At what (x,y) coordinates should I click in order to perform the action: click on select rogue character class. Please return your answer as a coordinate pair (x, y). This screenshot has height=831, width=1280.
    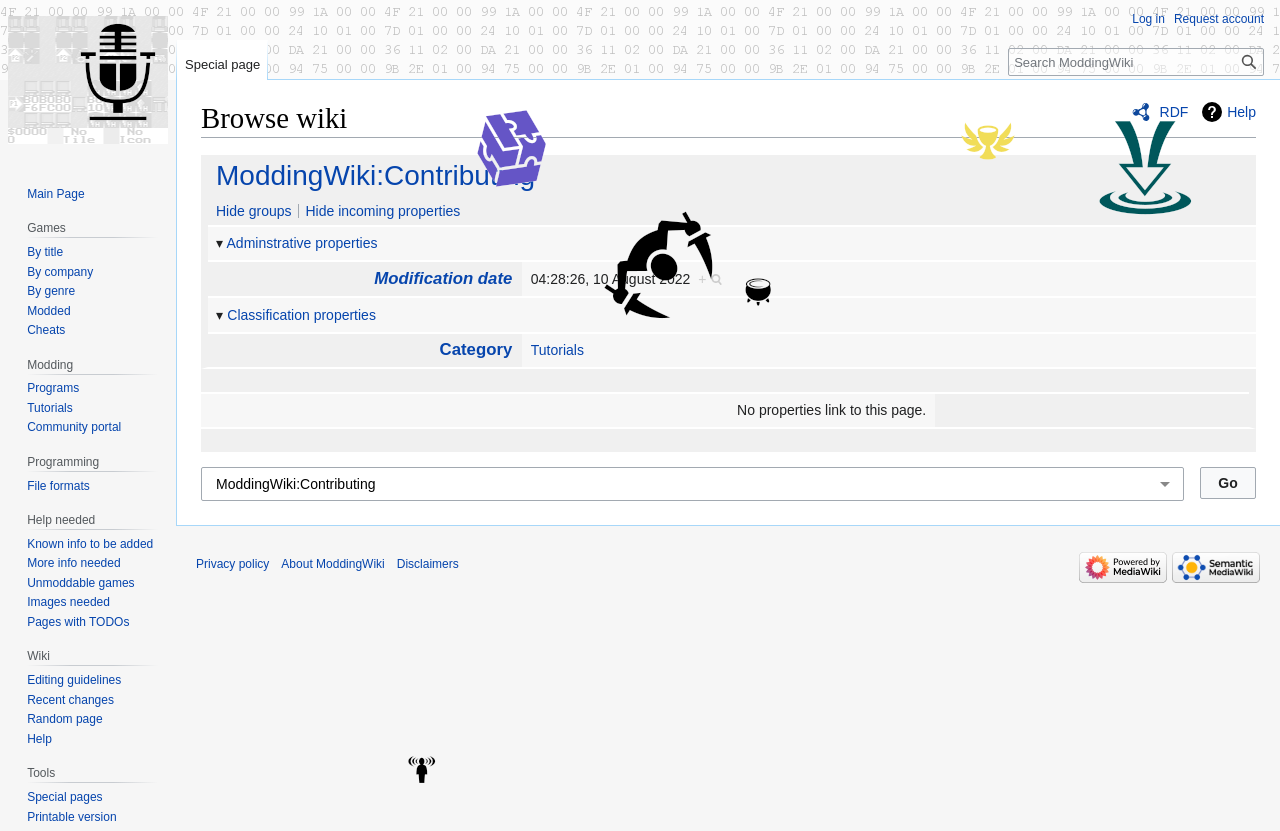
    Looking at the image, I should click on (658, 264).